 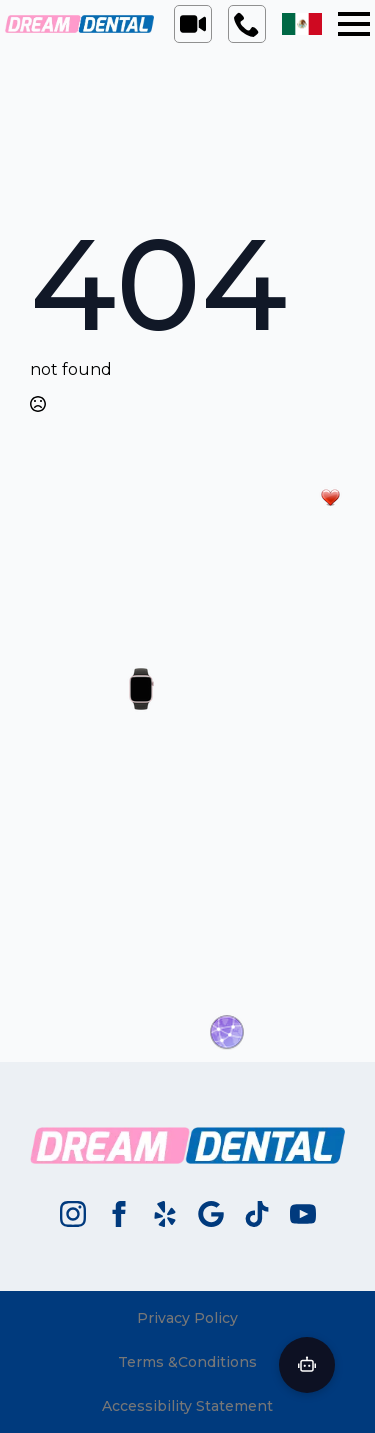 What do you see at coordinates (141, 689) in the screenshot?
I see `apple watch series 9 device icon` at bounding box center [141, 689].